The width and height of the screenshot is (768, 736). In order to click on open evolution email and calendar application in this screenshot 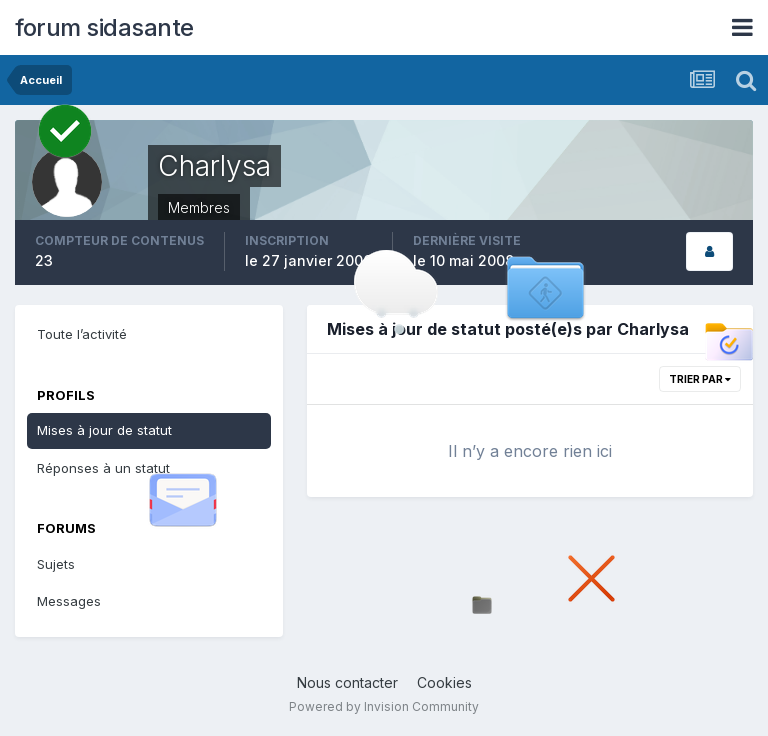, I will do `click(183, 500)`.